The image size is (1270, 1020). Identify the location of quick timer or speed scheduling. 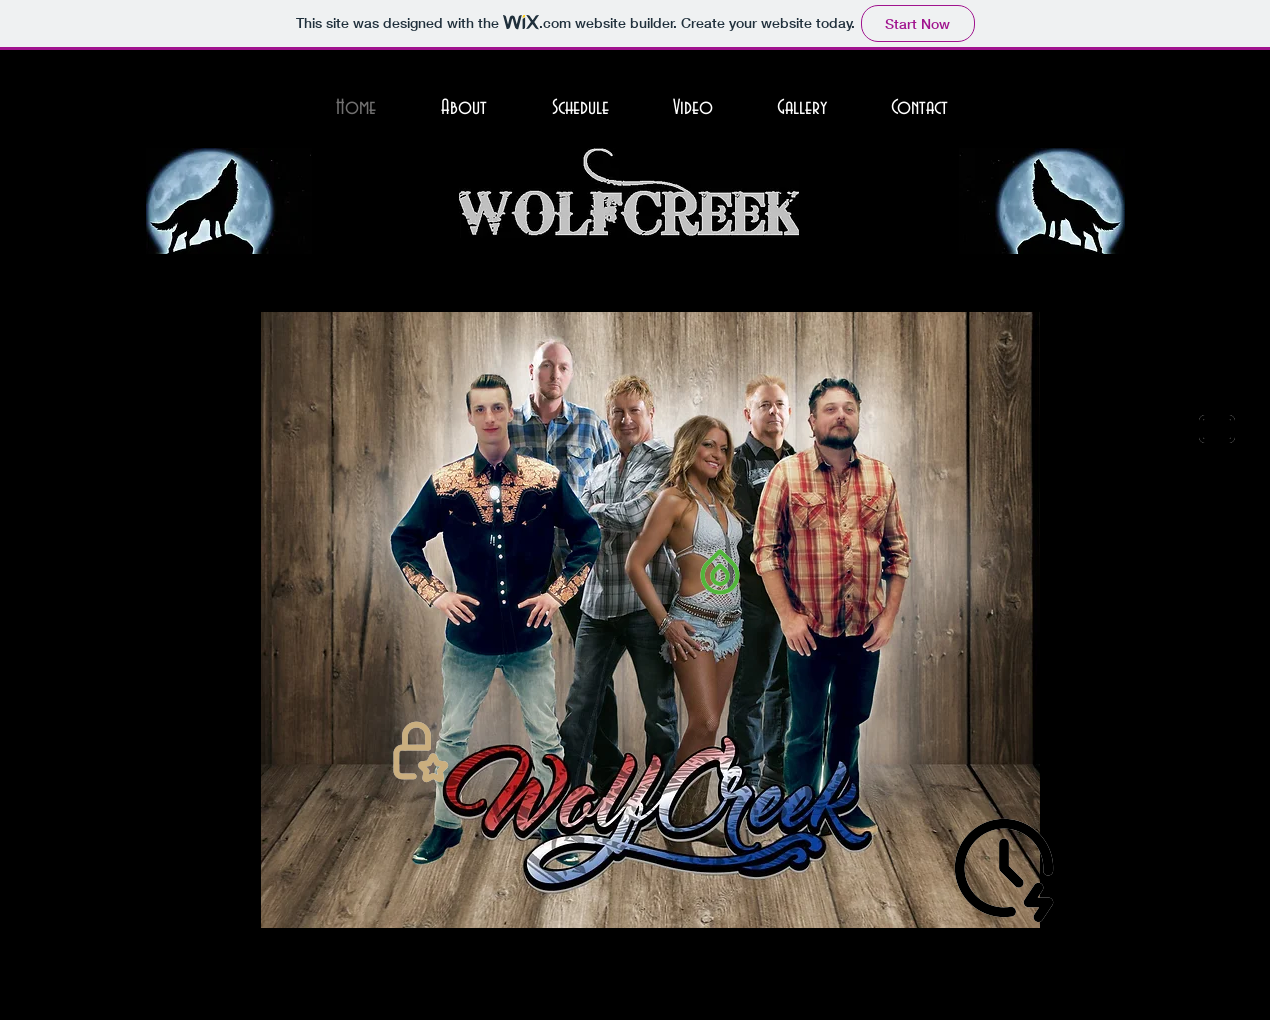
(1004, 868).